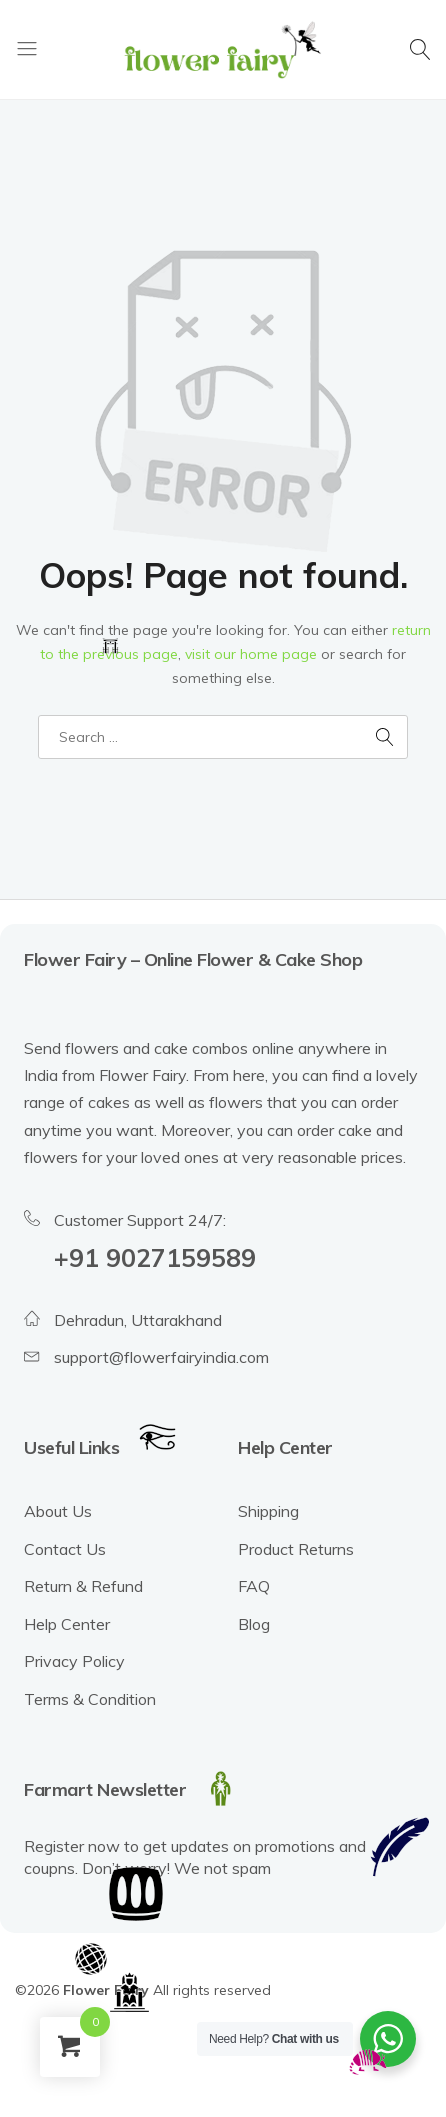 Image resolution: width=446 pixels, height=2117 pixels. What do you see at coordinates (129, 1992) in the screenshot?
I see `access kingdom or empire management` at bounding box center [129, 1992].